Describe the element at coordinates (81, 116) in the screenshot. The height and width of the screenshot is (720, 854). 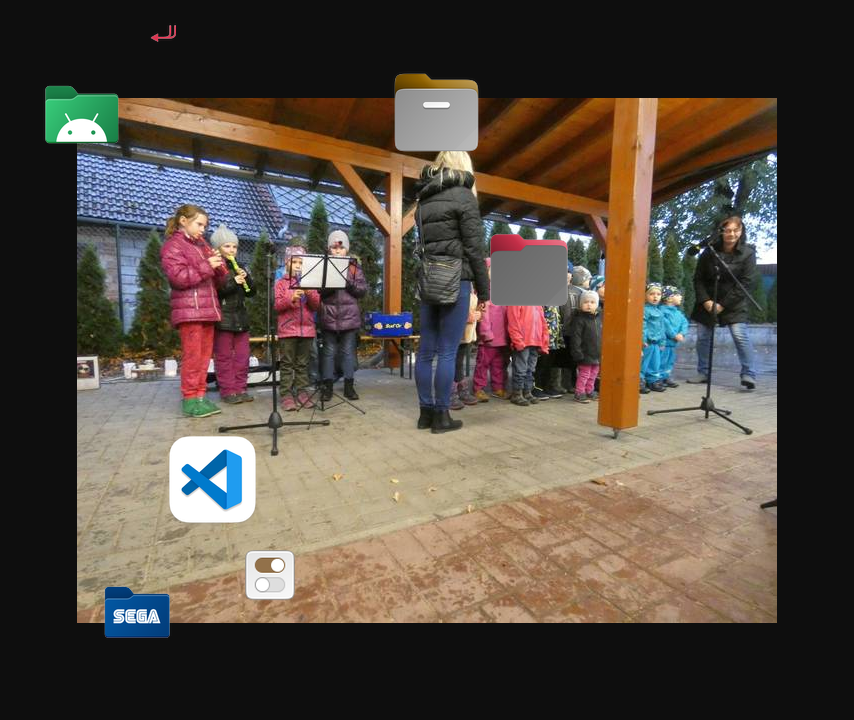
I see `open android-related files folder` at that location.